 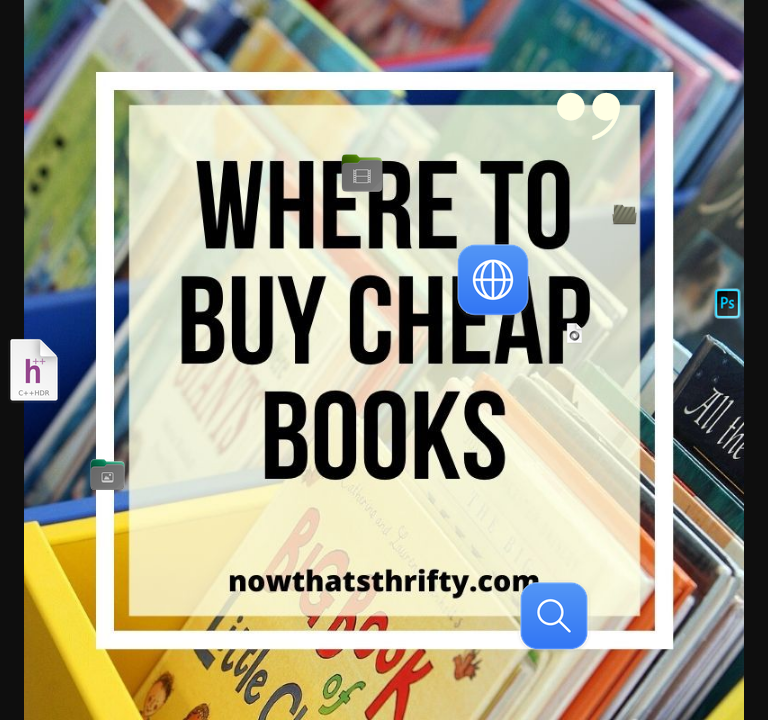 What do you see at coordinates (588, 116) in the screenshot?
I see `punctuation input mode is currently inactive` at bounding box center [588, 116].